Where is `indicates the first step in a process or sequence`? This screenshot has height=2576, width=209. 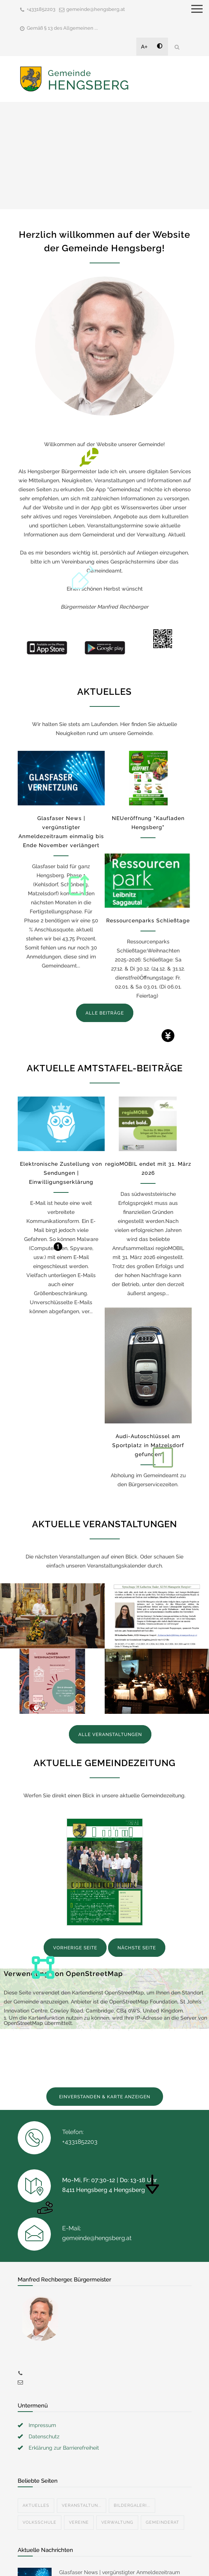
indicates the first step in a process or sequence is located at coordinates (58, 1247).